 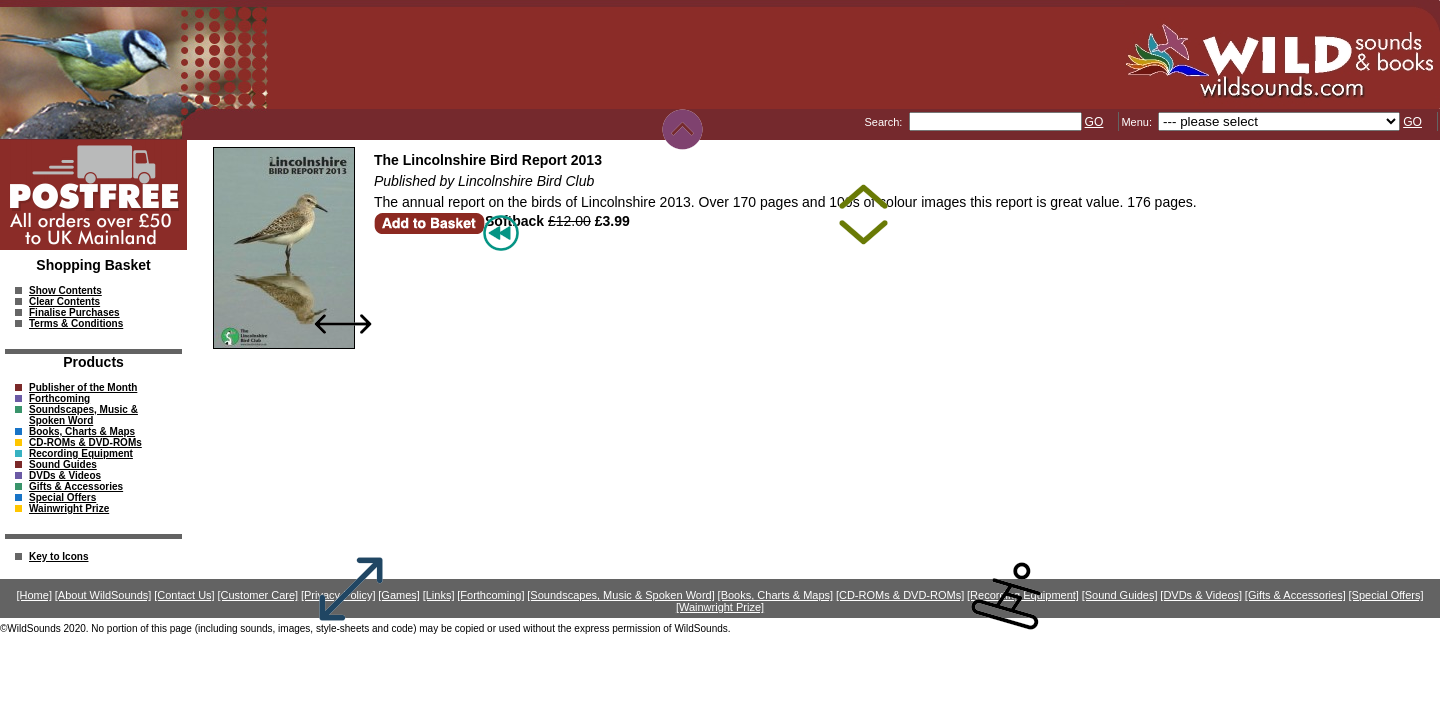 I want to click on expand or collapse a dropdown menu, so click(x=863, y=214).